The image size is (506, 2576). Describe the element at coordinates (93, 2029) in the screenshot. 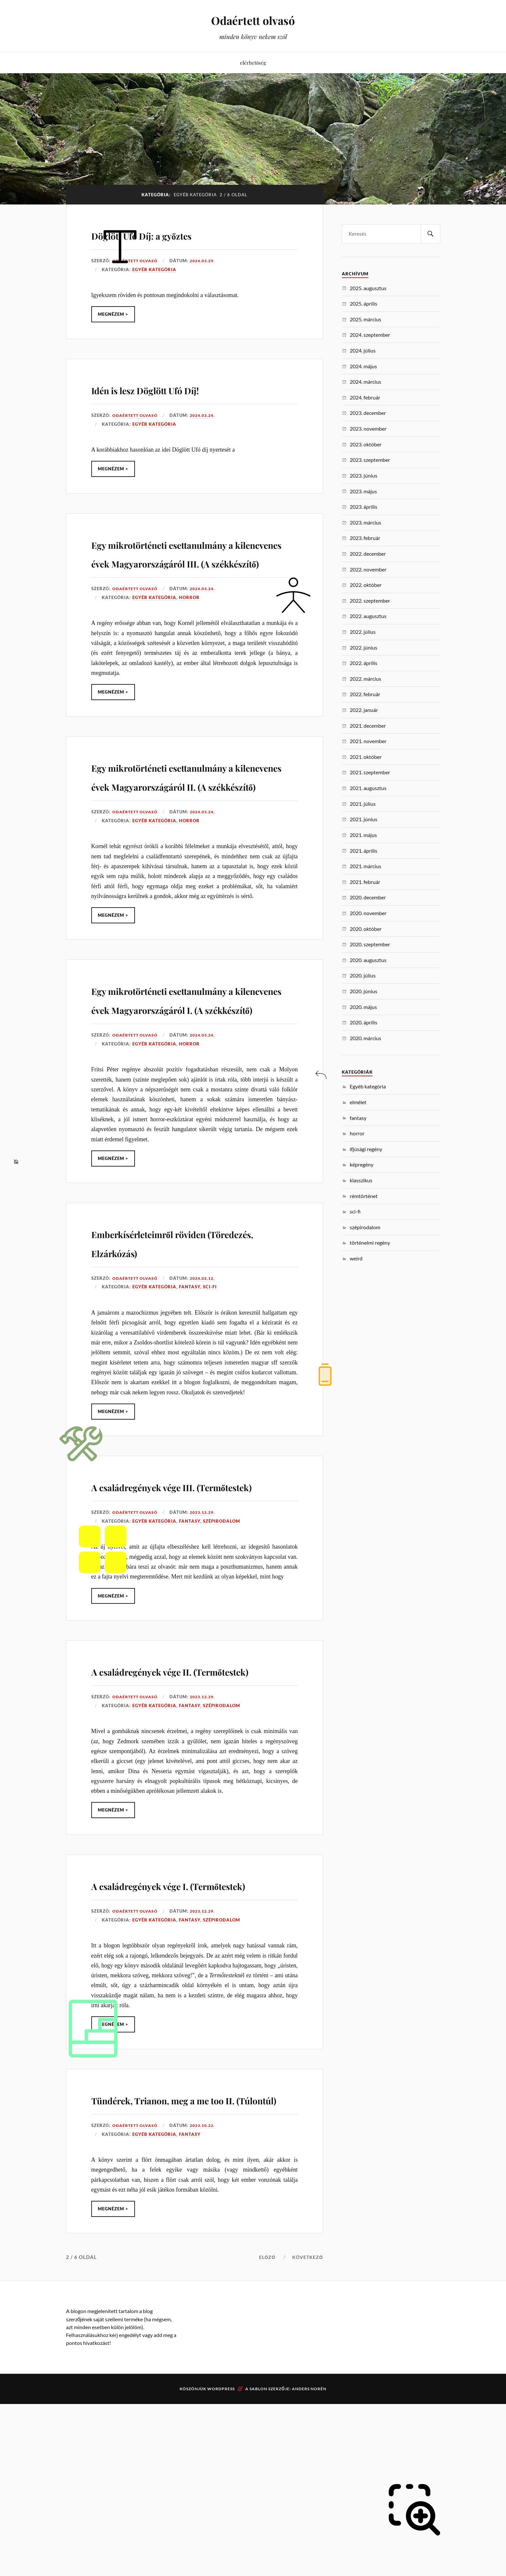

I see `indicates stairs or stairway access` at that location.